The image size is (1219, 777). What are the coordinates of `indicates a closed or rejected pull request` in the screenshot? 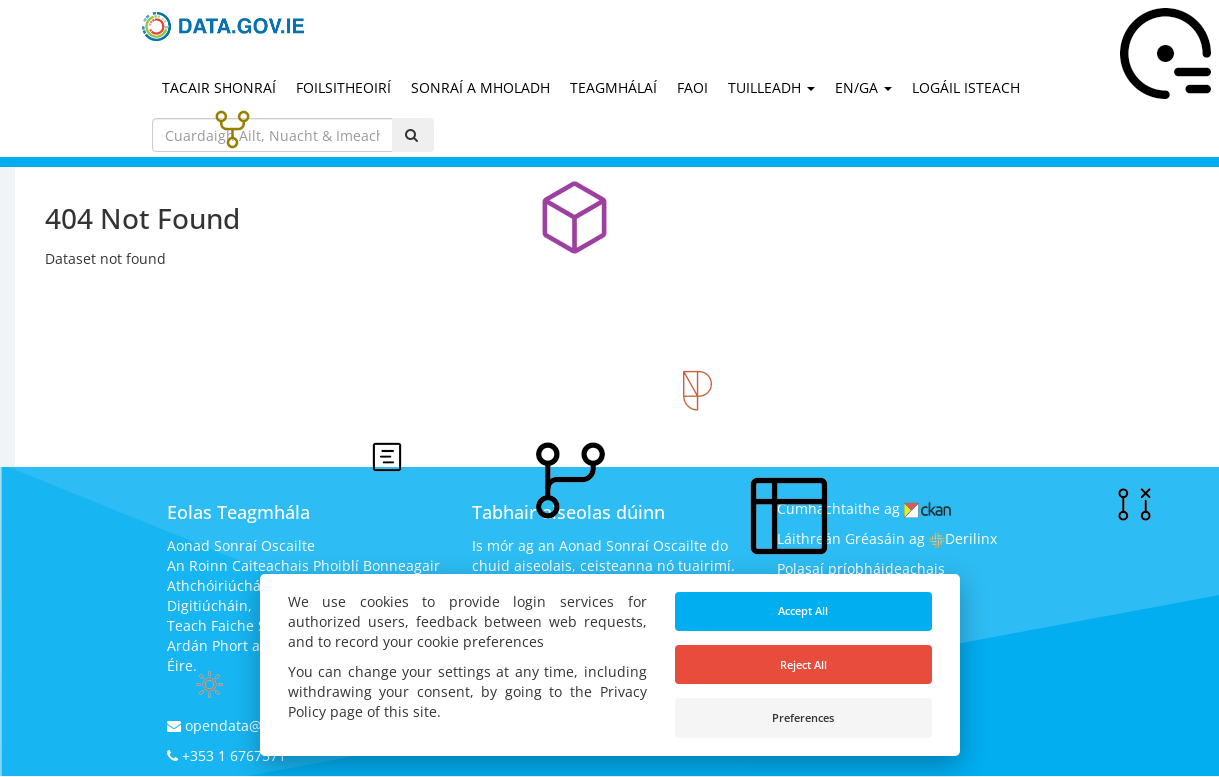 It's located at (1134, 504).